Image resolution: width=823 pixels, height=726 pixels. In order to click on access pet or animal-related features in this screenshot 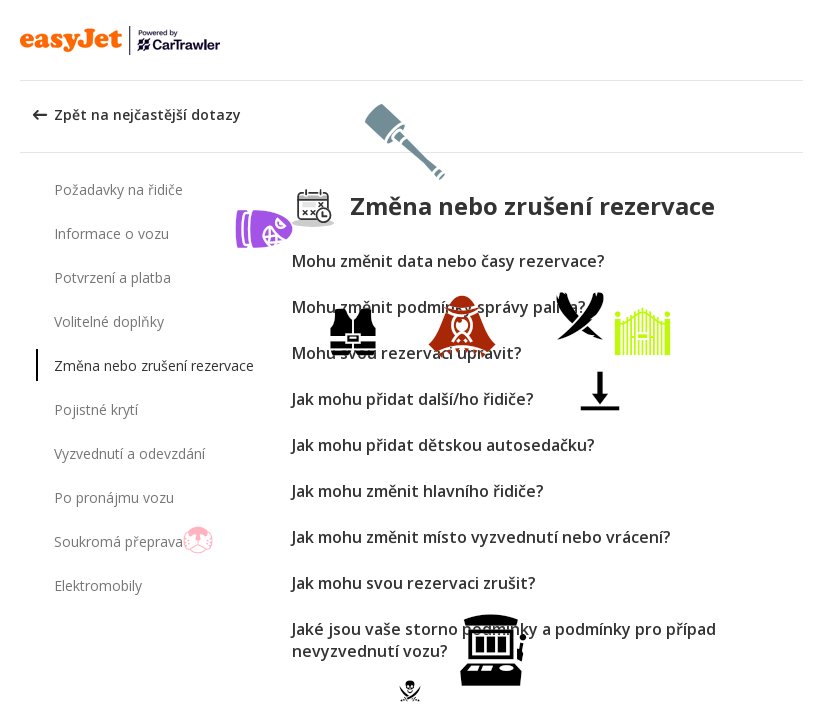, I will do `click(198, 540)`.